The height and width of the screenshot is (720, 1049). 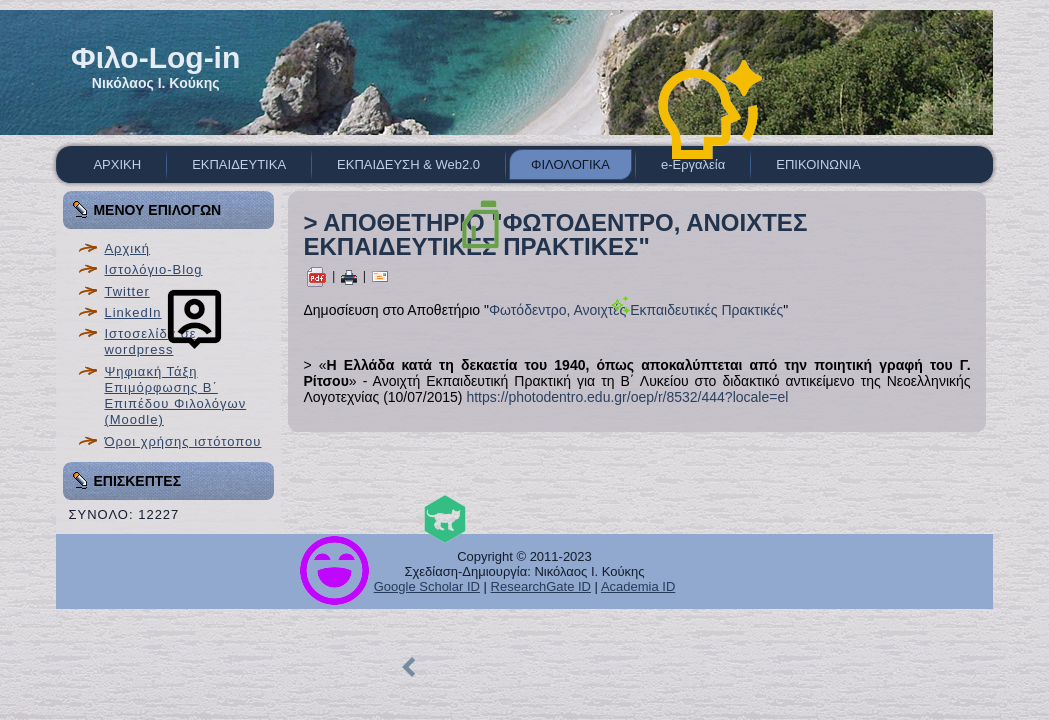 What do you see at coordinates (445, 519) in the screenshot?
I see `open TiddlyWiki application` at bounding box center [445, 519].